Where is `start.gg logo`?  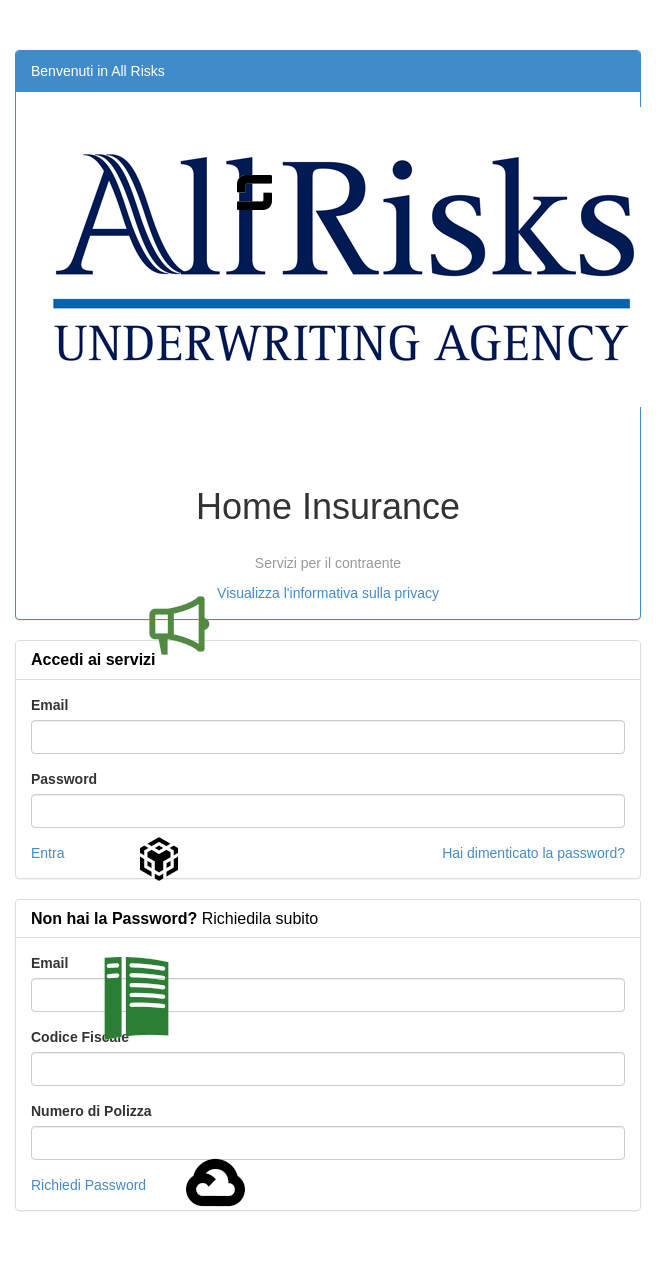 start.gg logo is located at coordinates (254, 192).